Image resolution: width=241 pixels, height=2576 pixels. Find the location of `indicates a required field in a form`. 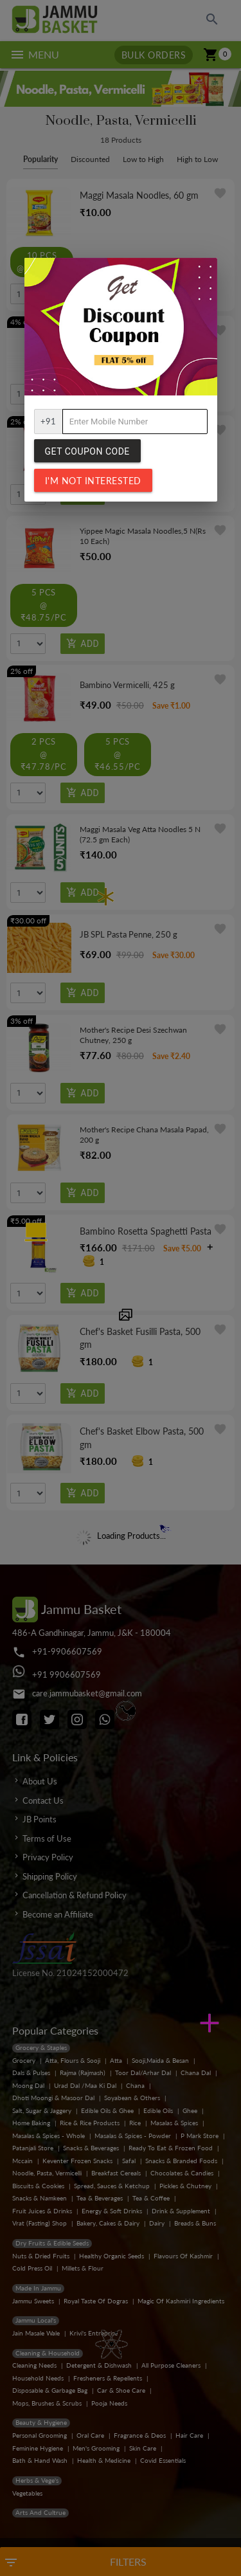

indicates a required field in a form is located at coordinates (105, 896).